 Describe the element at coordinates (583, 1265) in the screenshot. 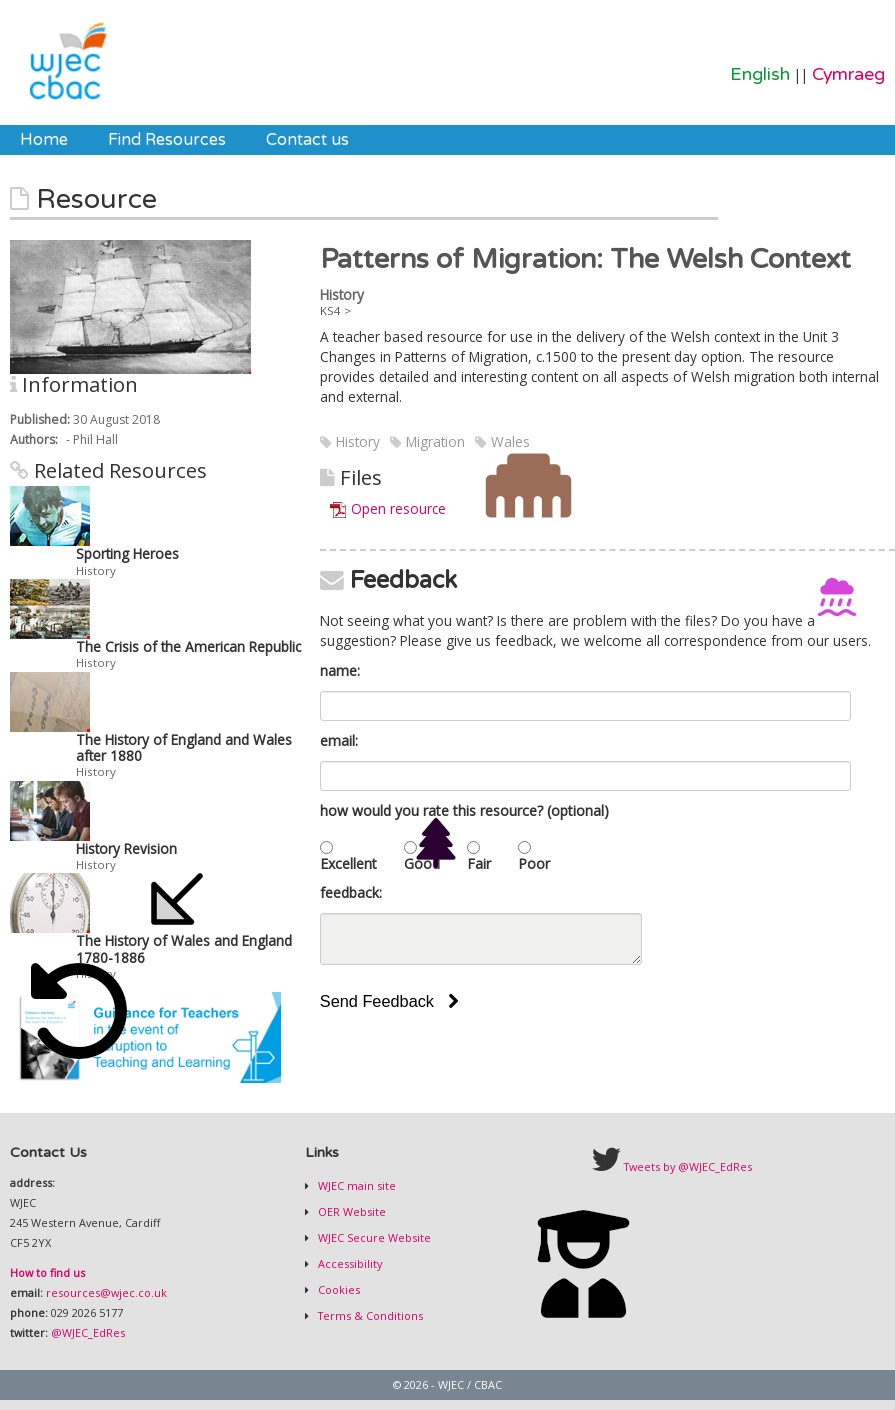

I see `view student or graduate profile` at that location.